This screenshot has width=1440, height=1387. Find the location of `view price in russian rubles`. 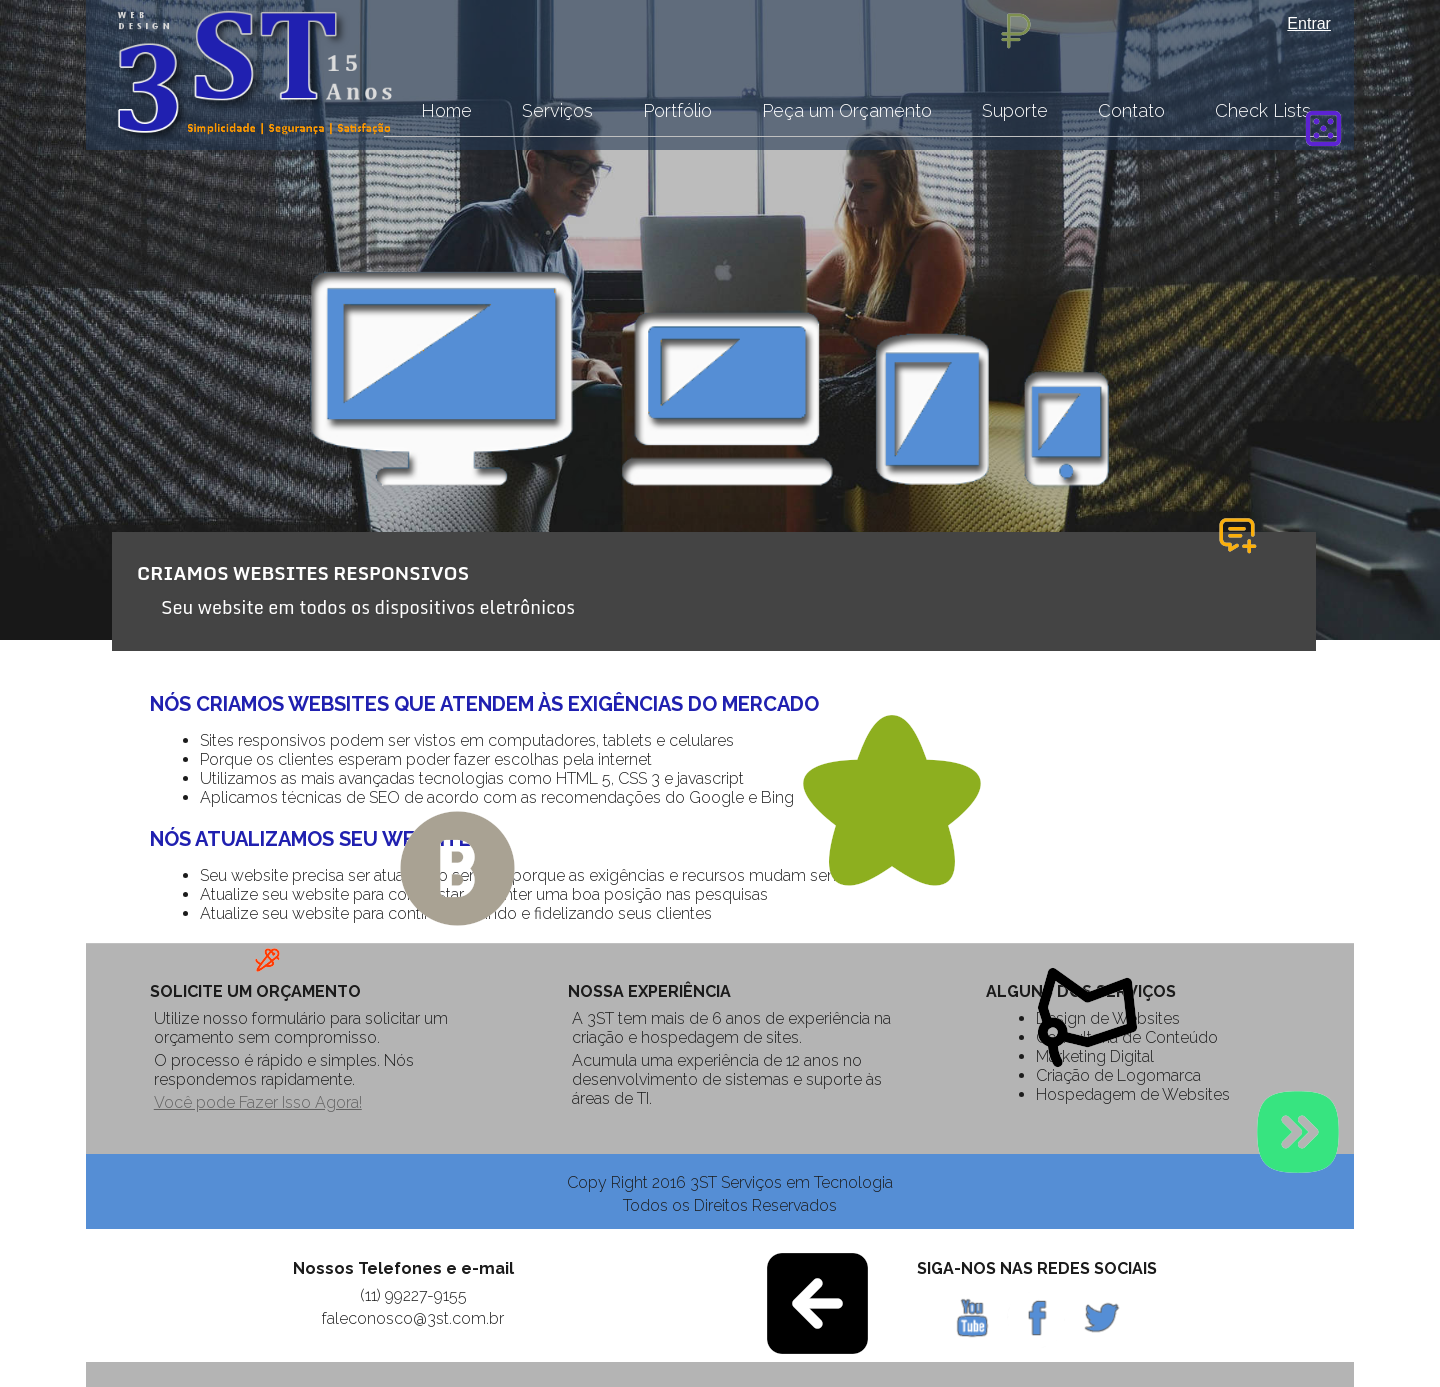

view price in russian rubles is located at coordinates (1016, 31).